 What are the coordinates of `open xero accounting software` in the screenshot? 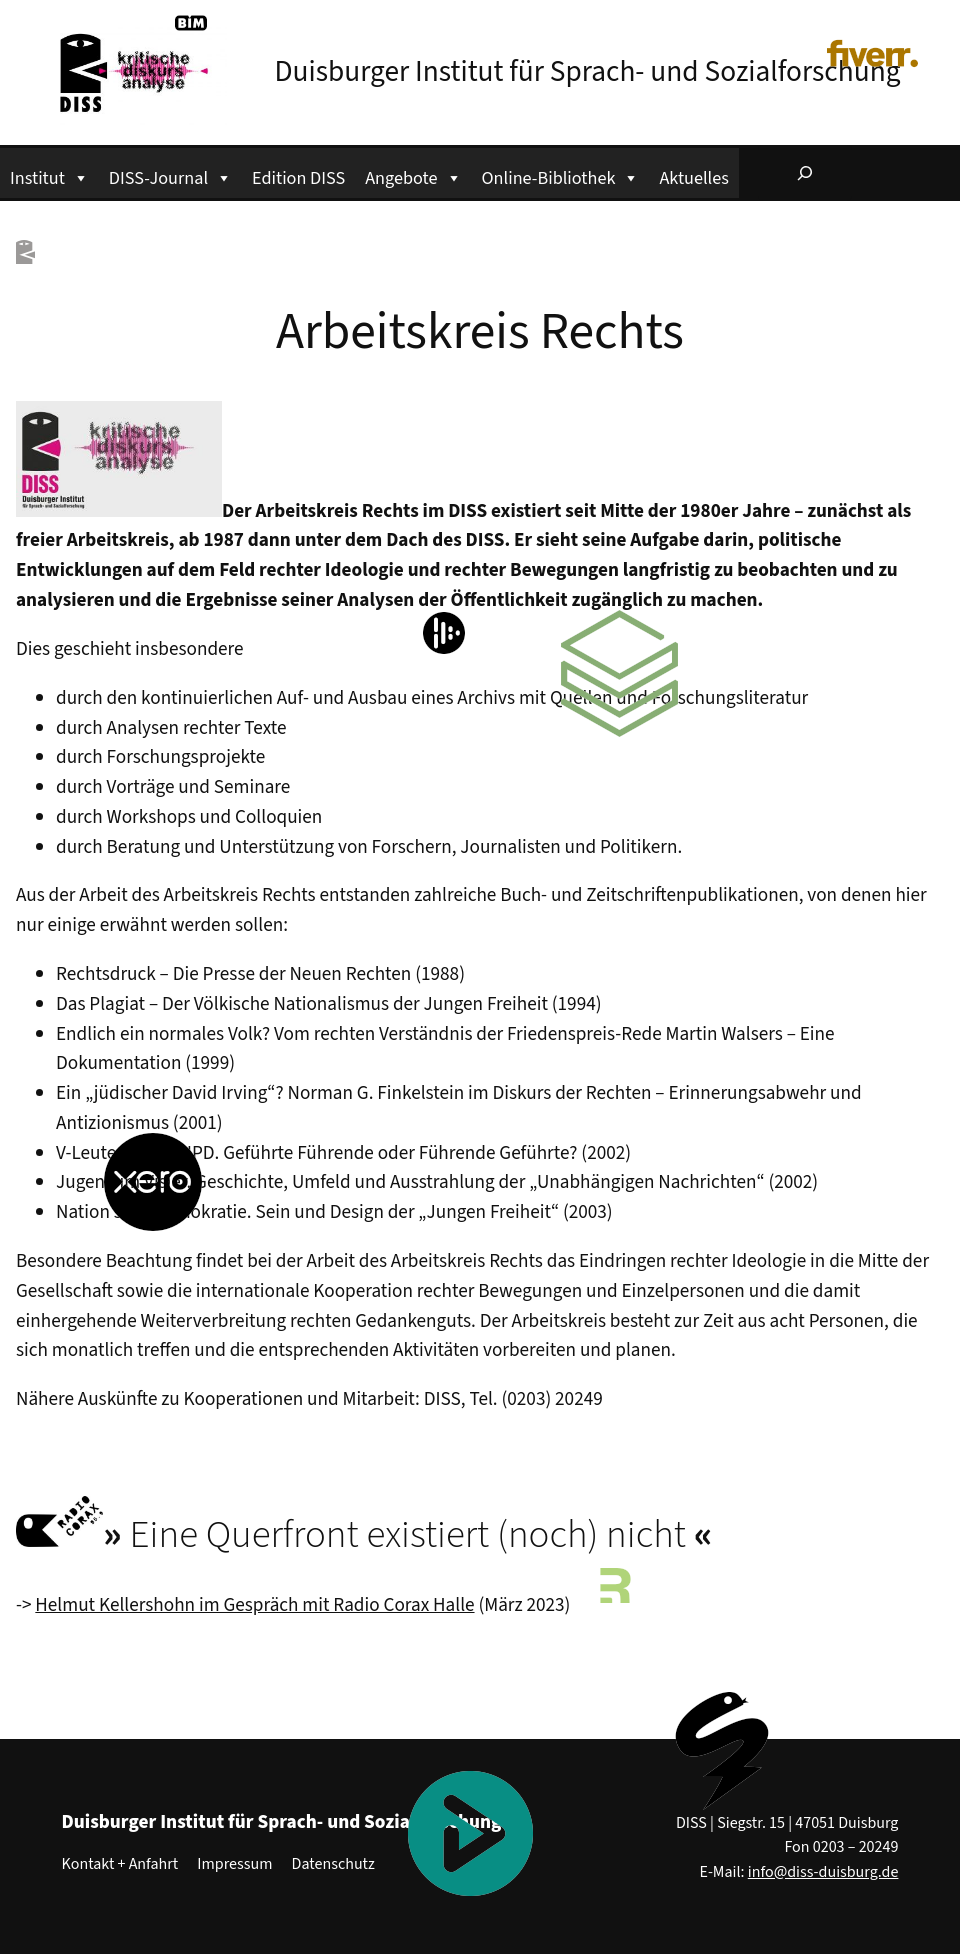 It's located at (153, 1182).